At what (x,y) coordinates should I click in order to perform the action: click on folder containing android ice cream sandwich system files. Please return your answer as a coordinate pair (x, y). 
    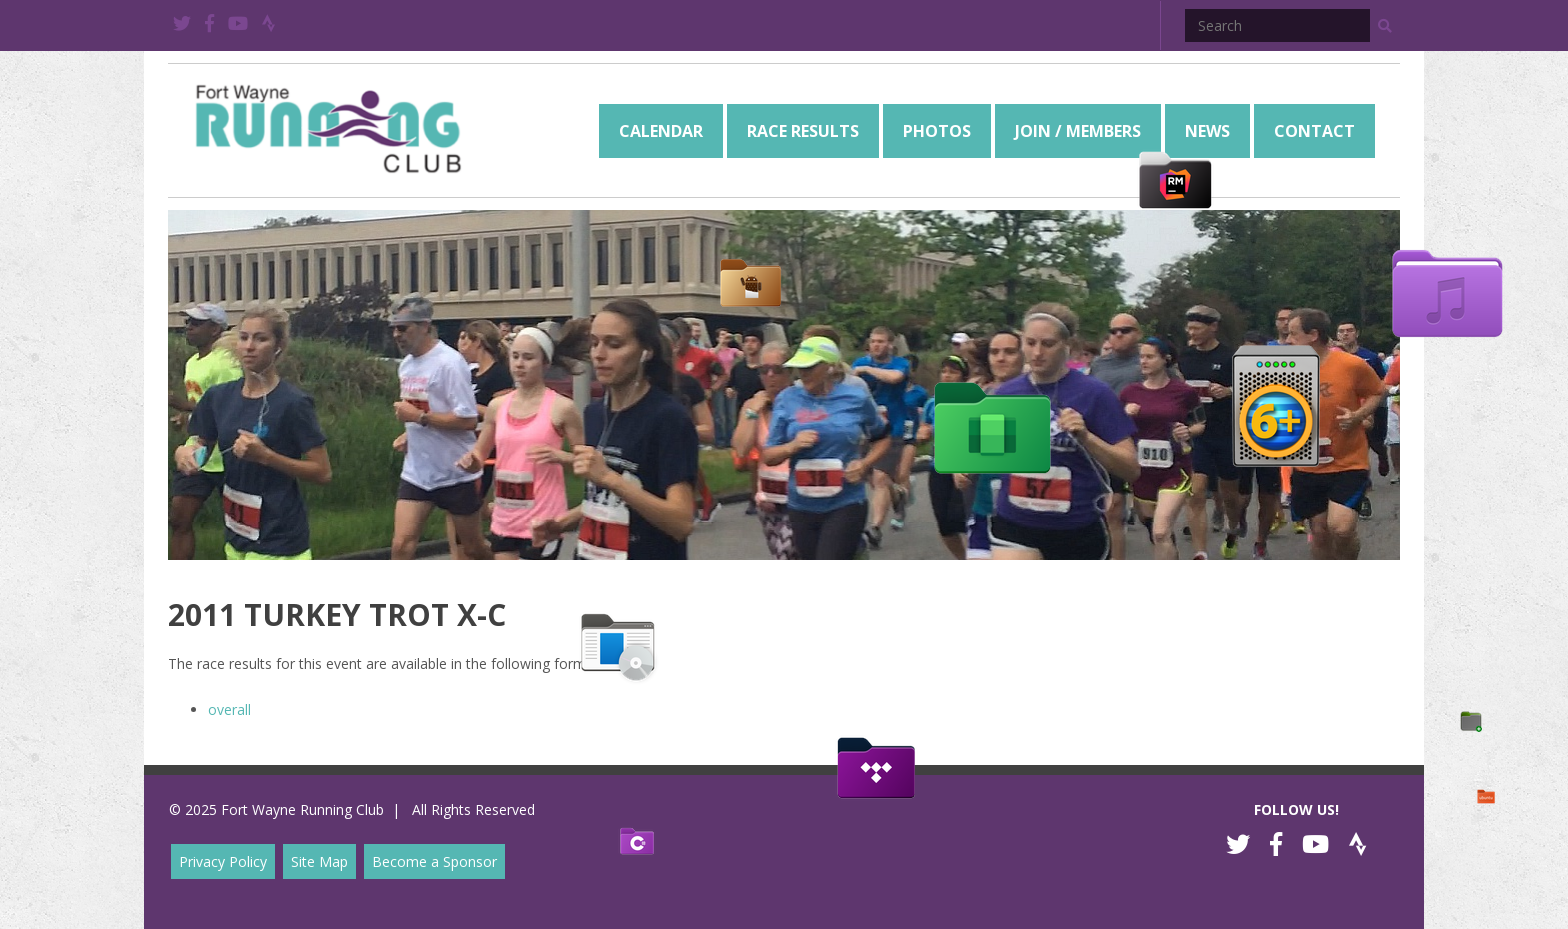
    Looking at the image, I should click on (750, 284).